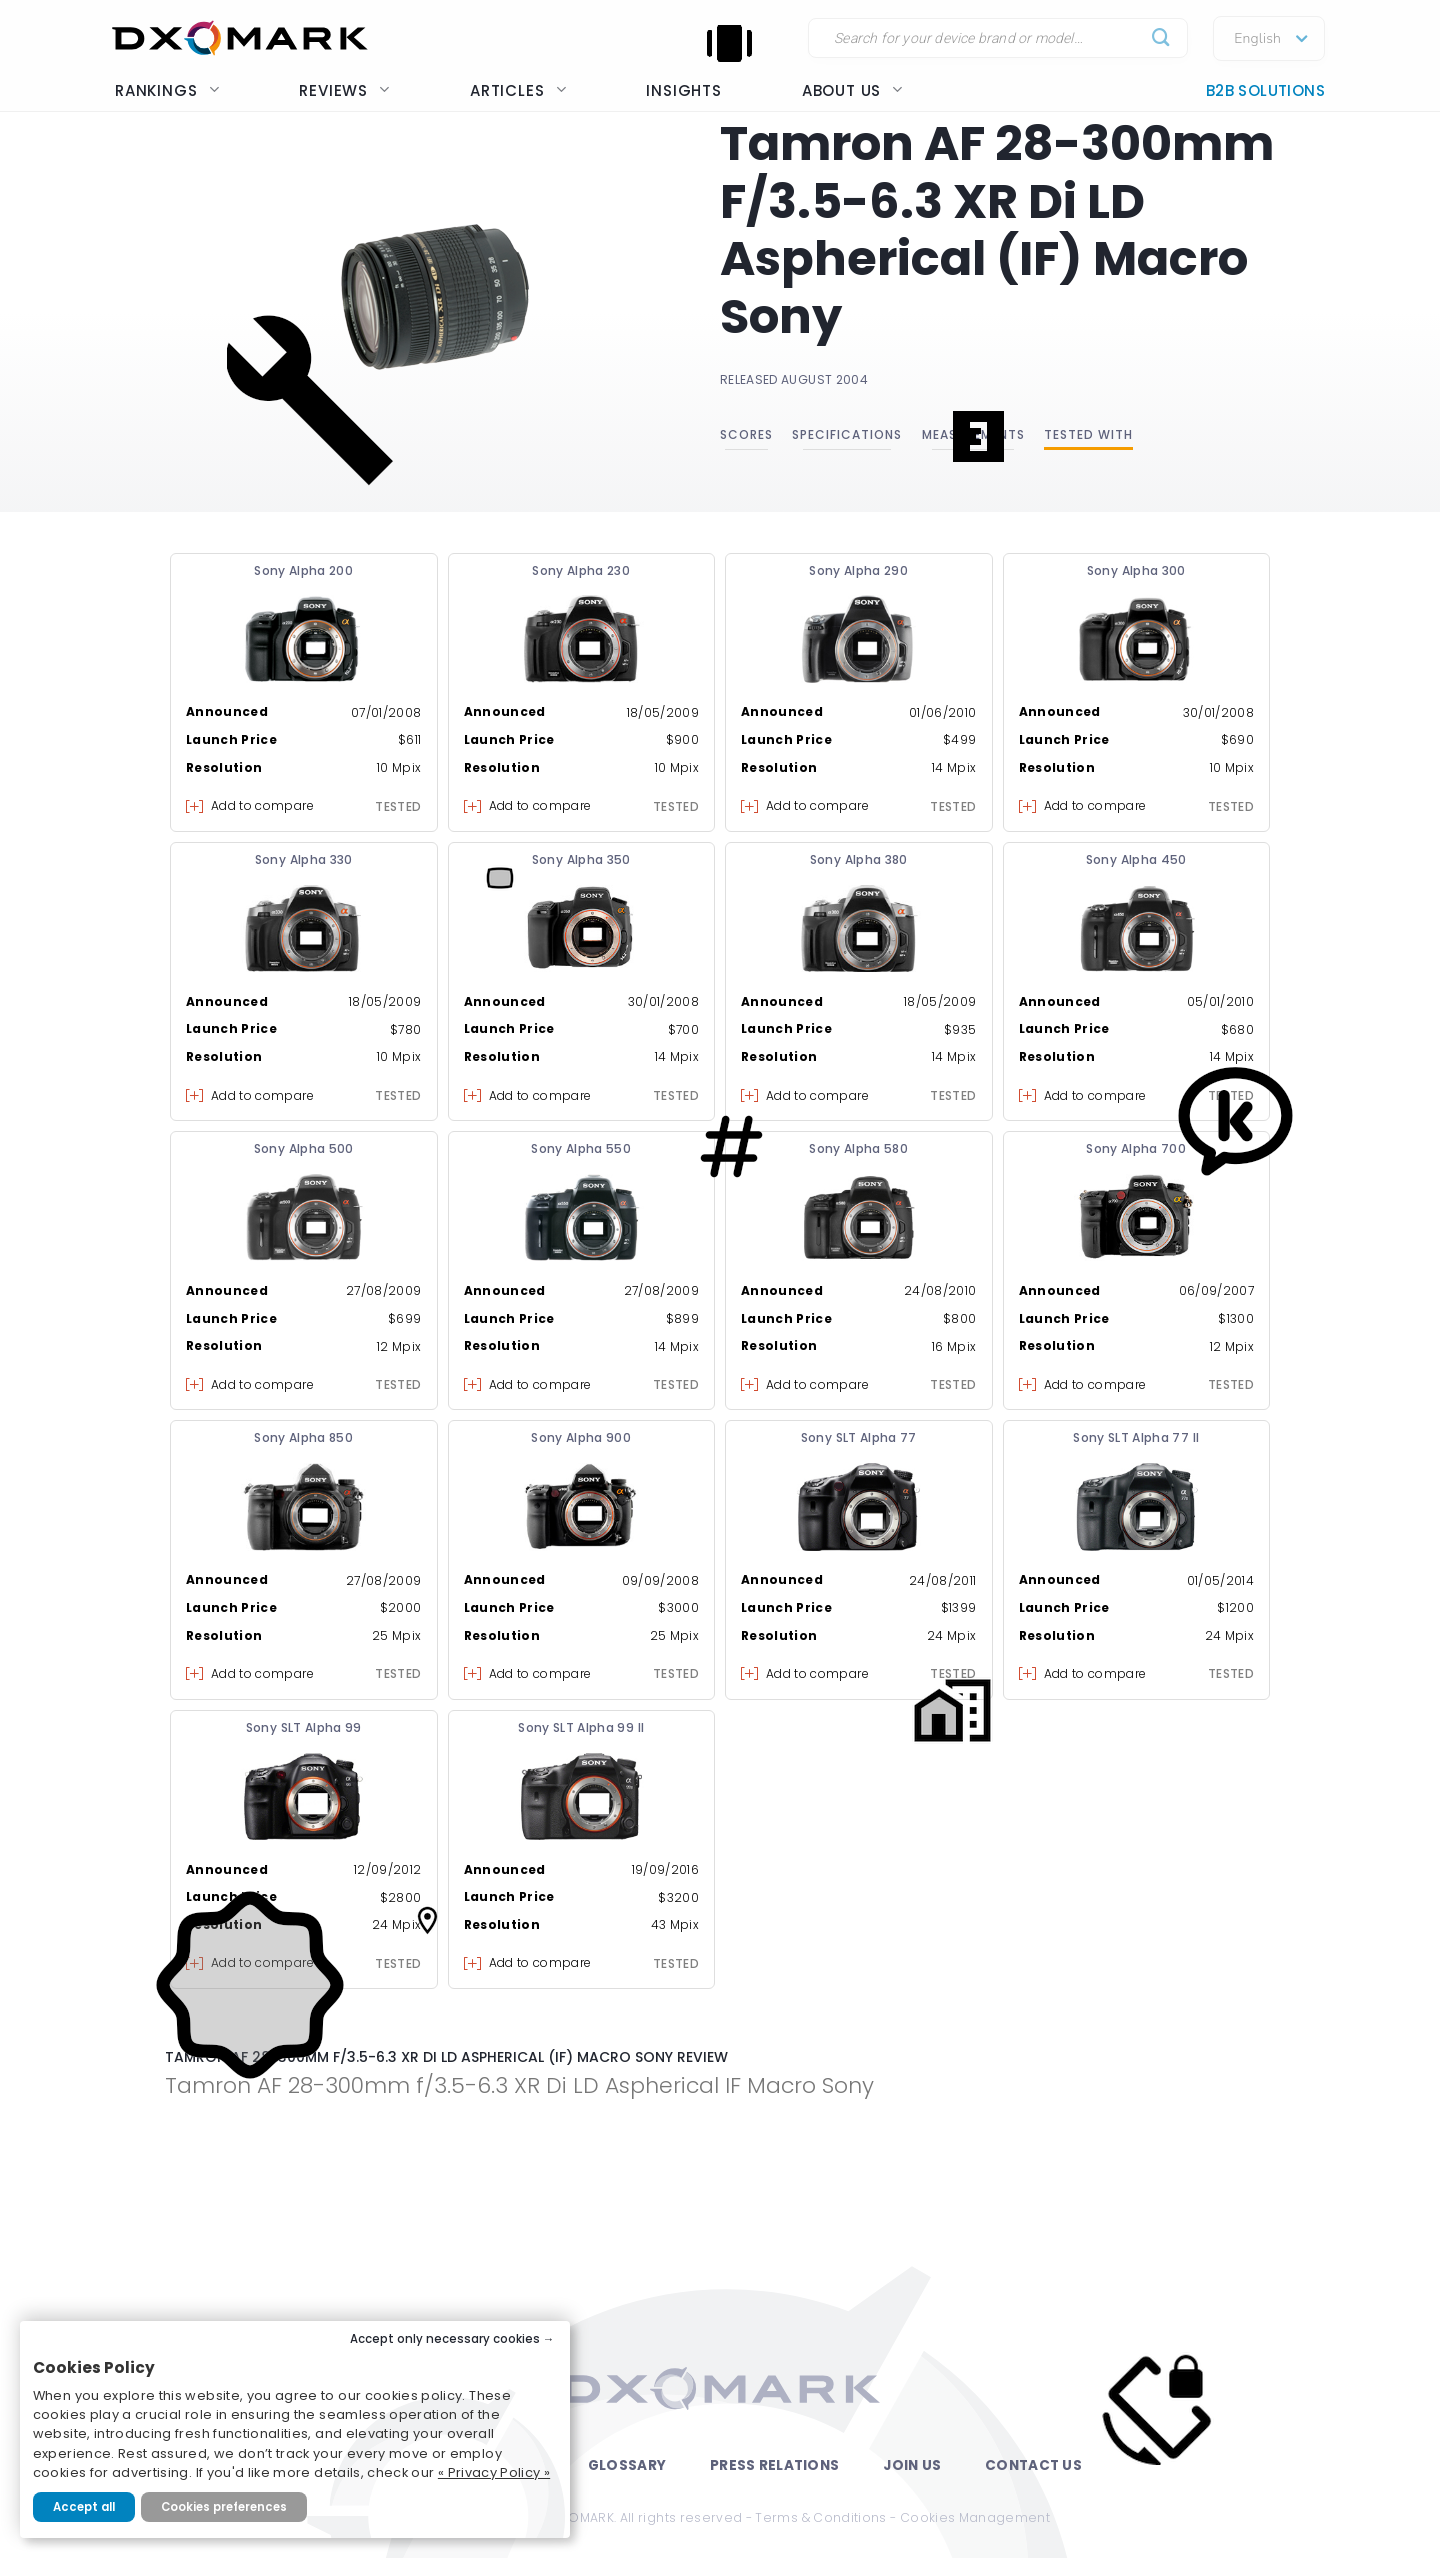 The width and height of the screenshot is (1440, 2558). Describe the element at coordinates (731, 1146) in the screenshot. I see `add or search hashtags` at that location.